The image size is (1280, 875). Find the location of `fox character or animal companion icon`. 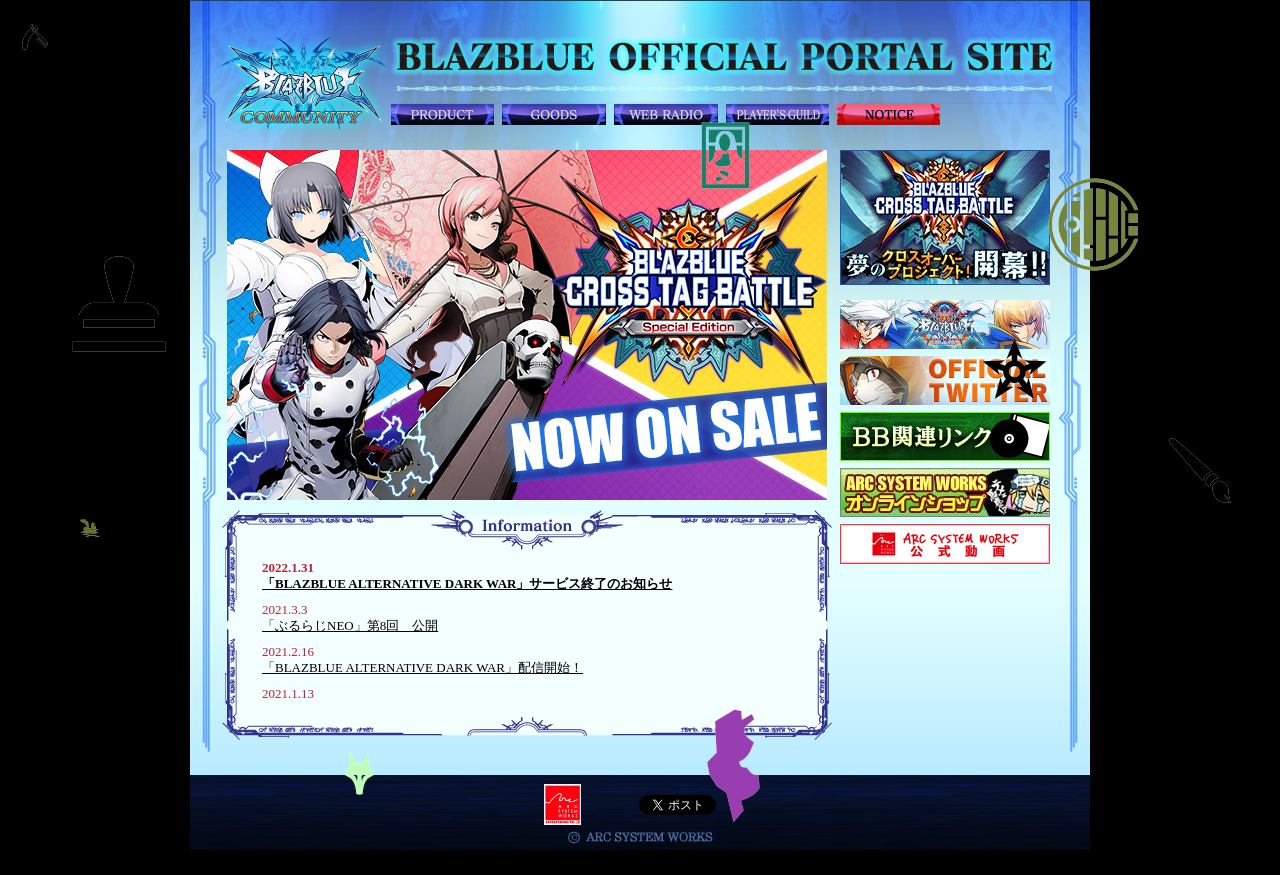

fox character or animal companion icon is located at coordinates (360, 773).